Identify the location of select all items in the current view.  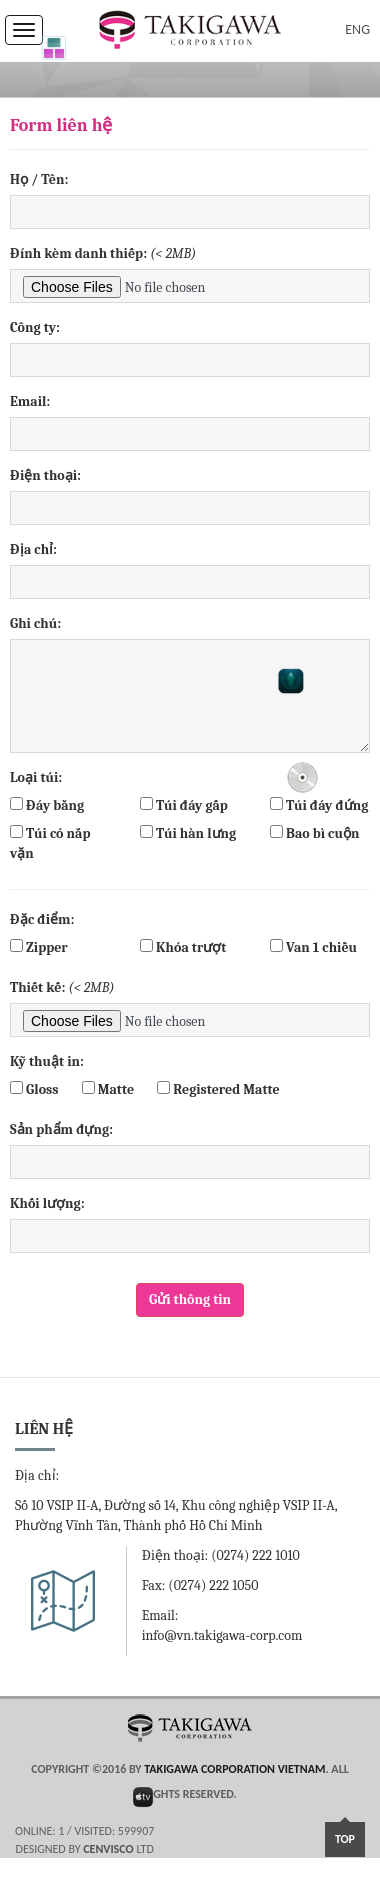
(54, 48).